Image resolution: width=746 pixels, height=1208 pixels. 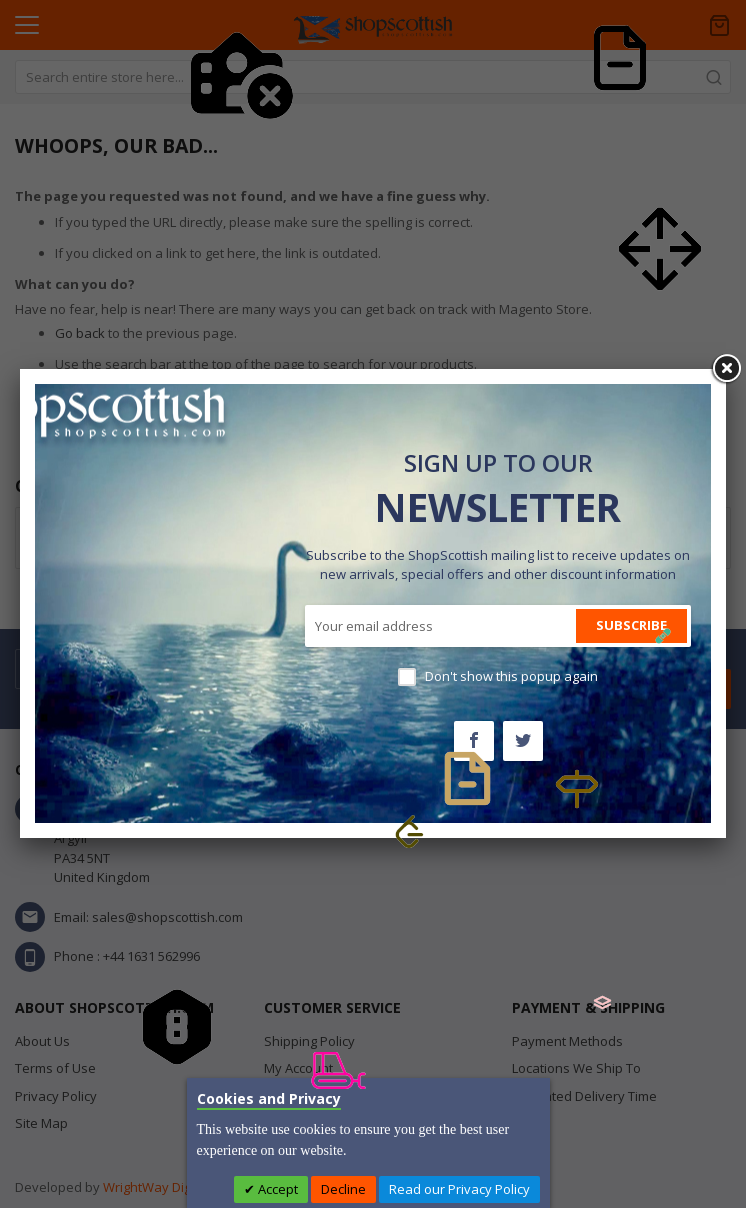 What do you see at coordinates (663, 636) in the screenshot?
I see `access first aid or medical help` at bounding box center [663, 636].